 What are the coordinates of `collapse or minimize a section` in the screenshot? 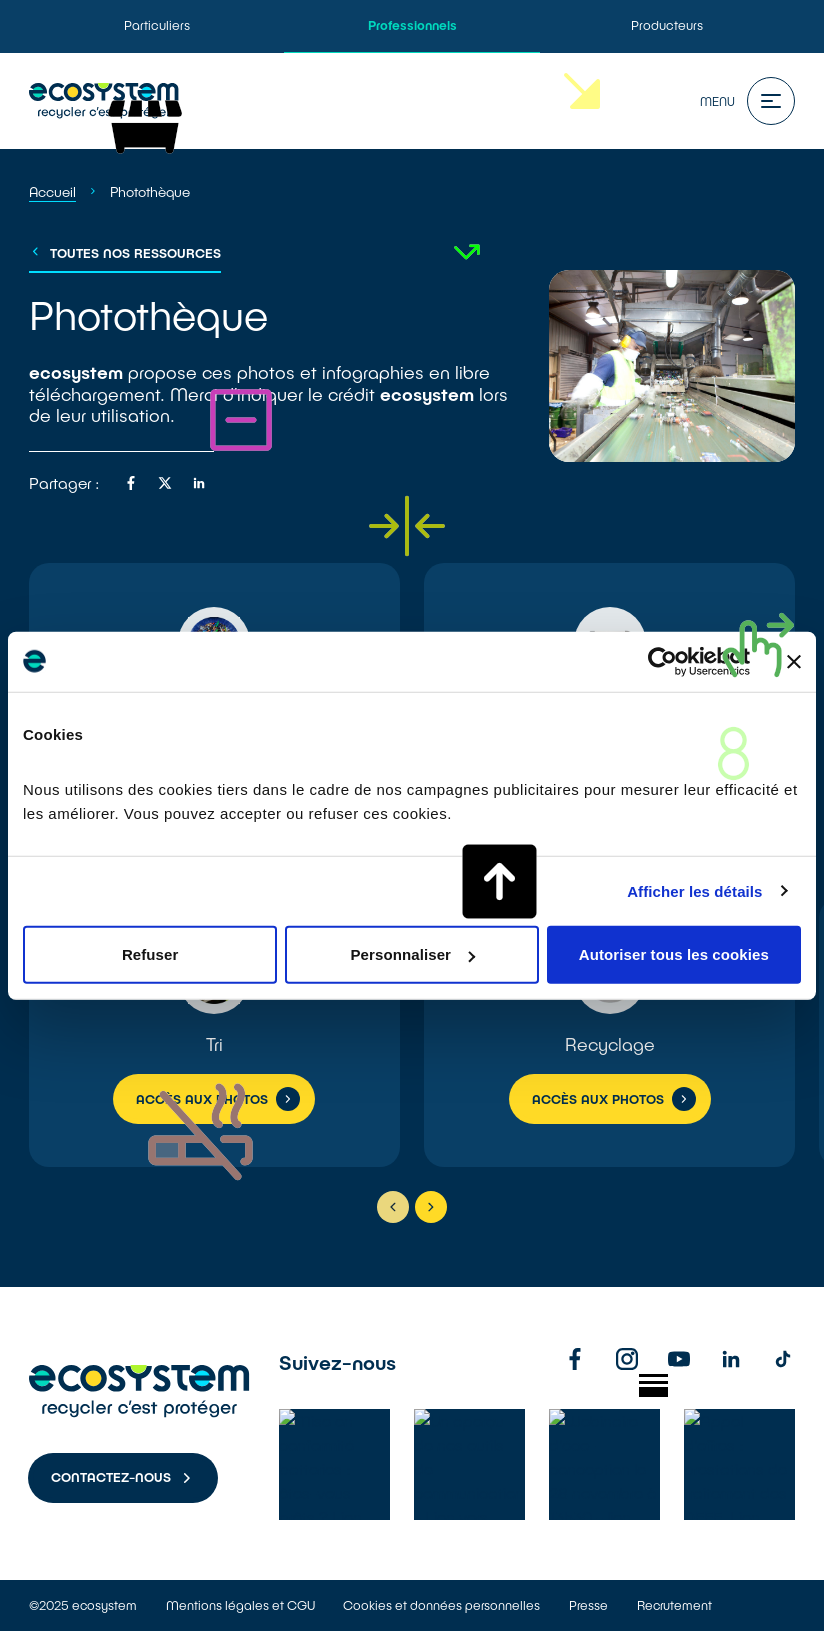 It's located at (241, 420).